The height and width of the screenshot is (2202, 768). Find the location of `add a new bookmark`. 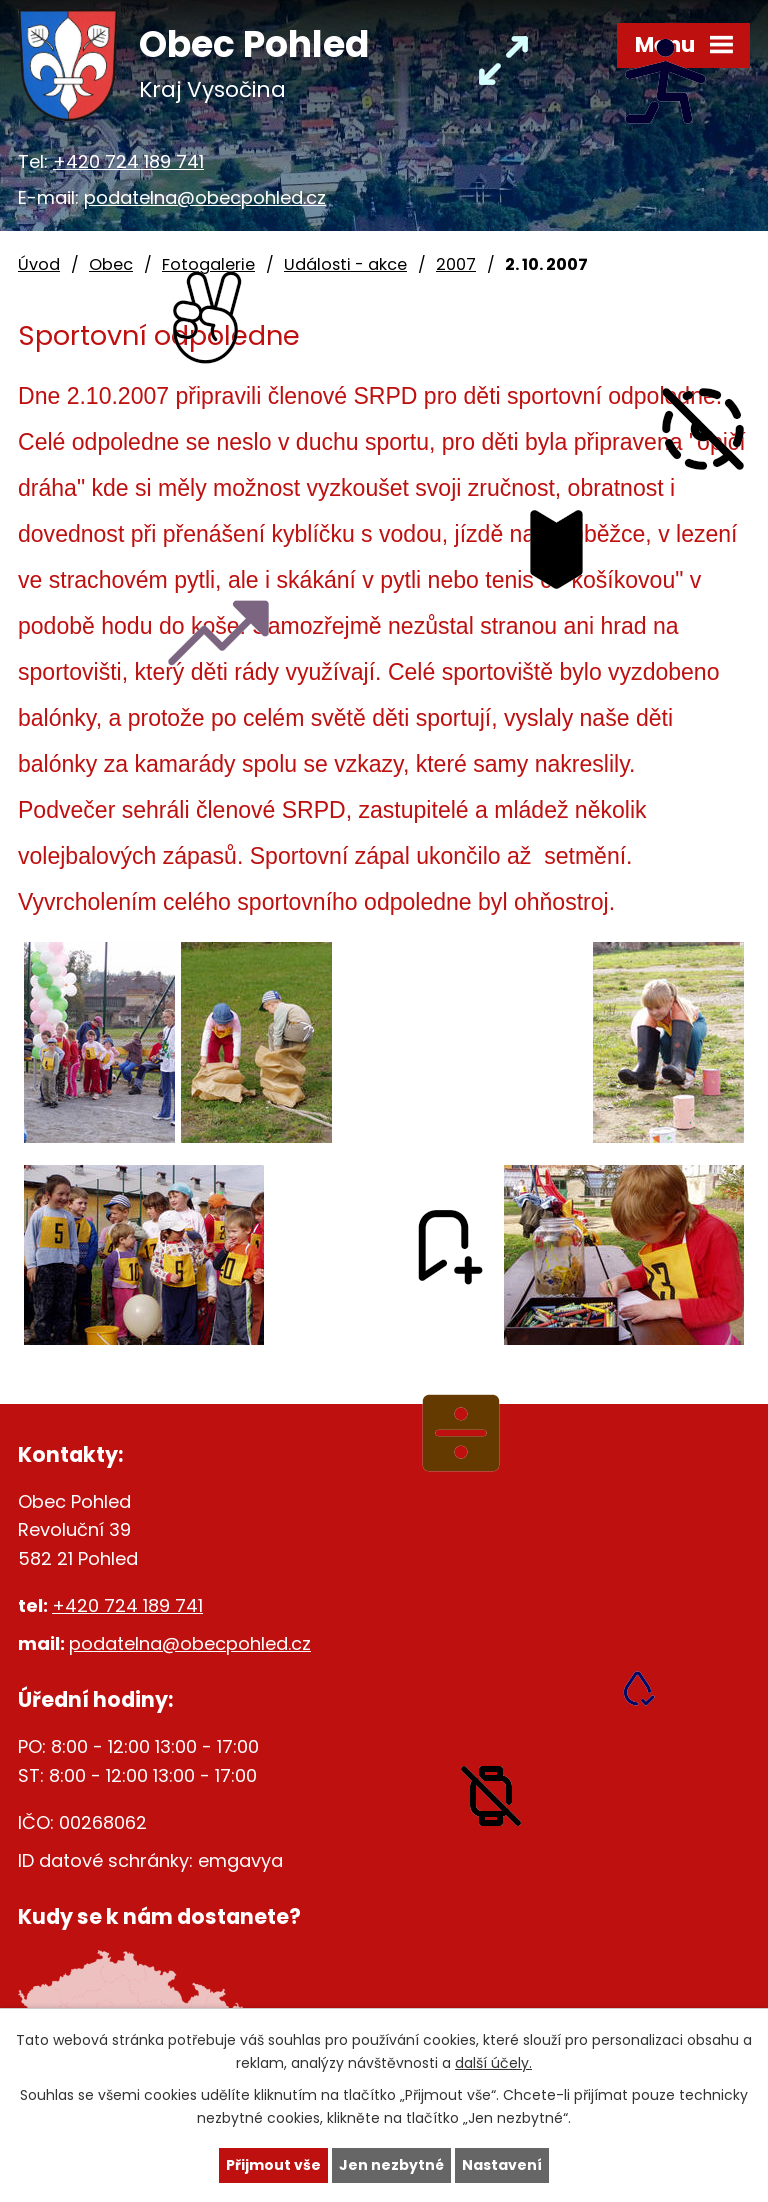

add a new bookmark is located at coordinates (443, 1245).